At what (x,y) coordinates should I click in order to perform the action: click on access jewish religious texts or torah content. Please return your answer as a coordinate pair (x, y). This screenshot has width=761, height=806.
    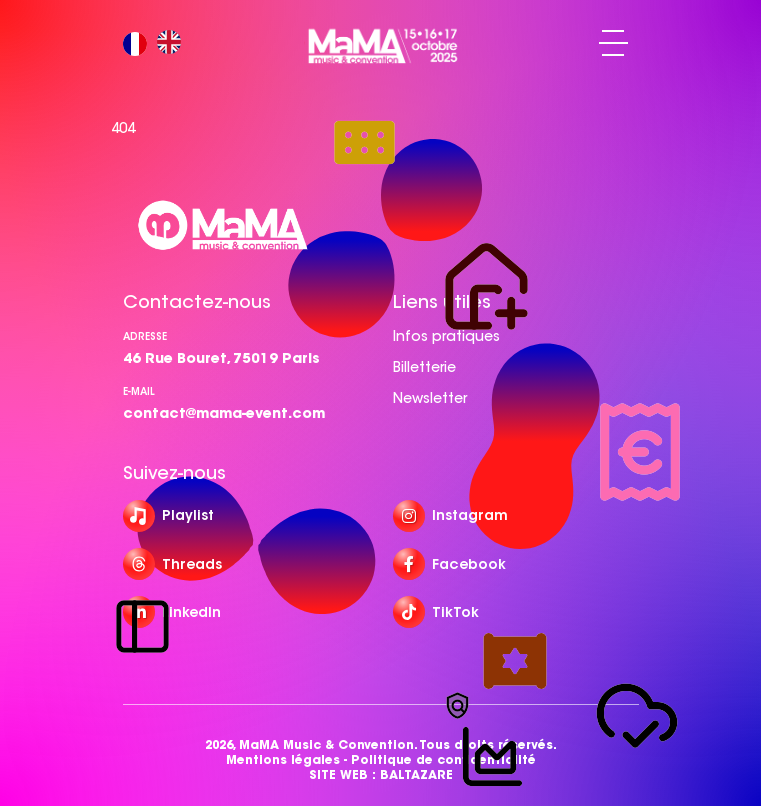
    Looking at the image, I should click on (515, 661).